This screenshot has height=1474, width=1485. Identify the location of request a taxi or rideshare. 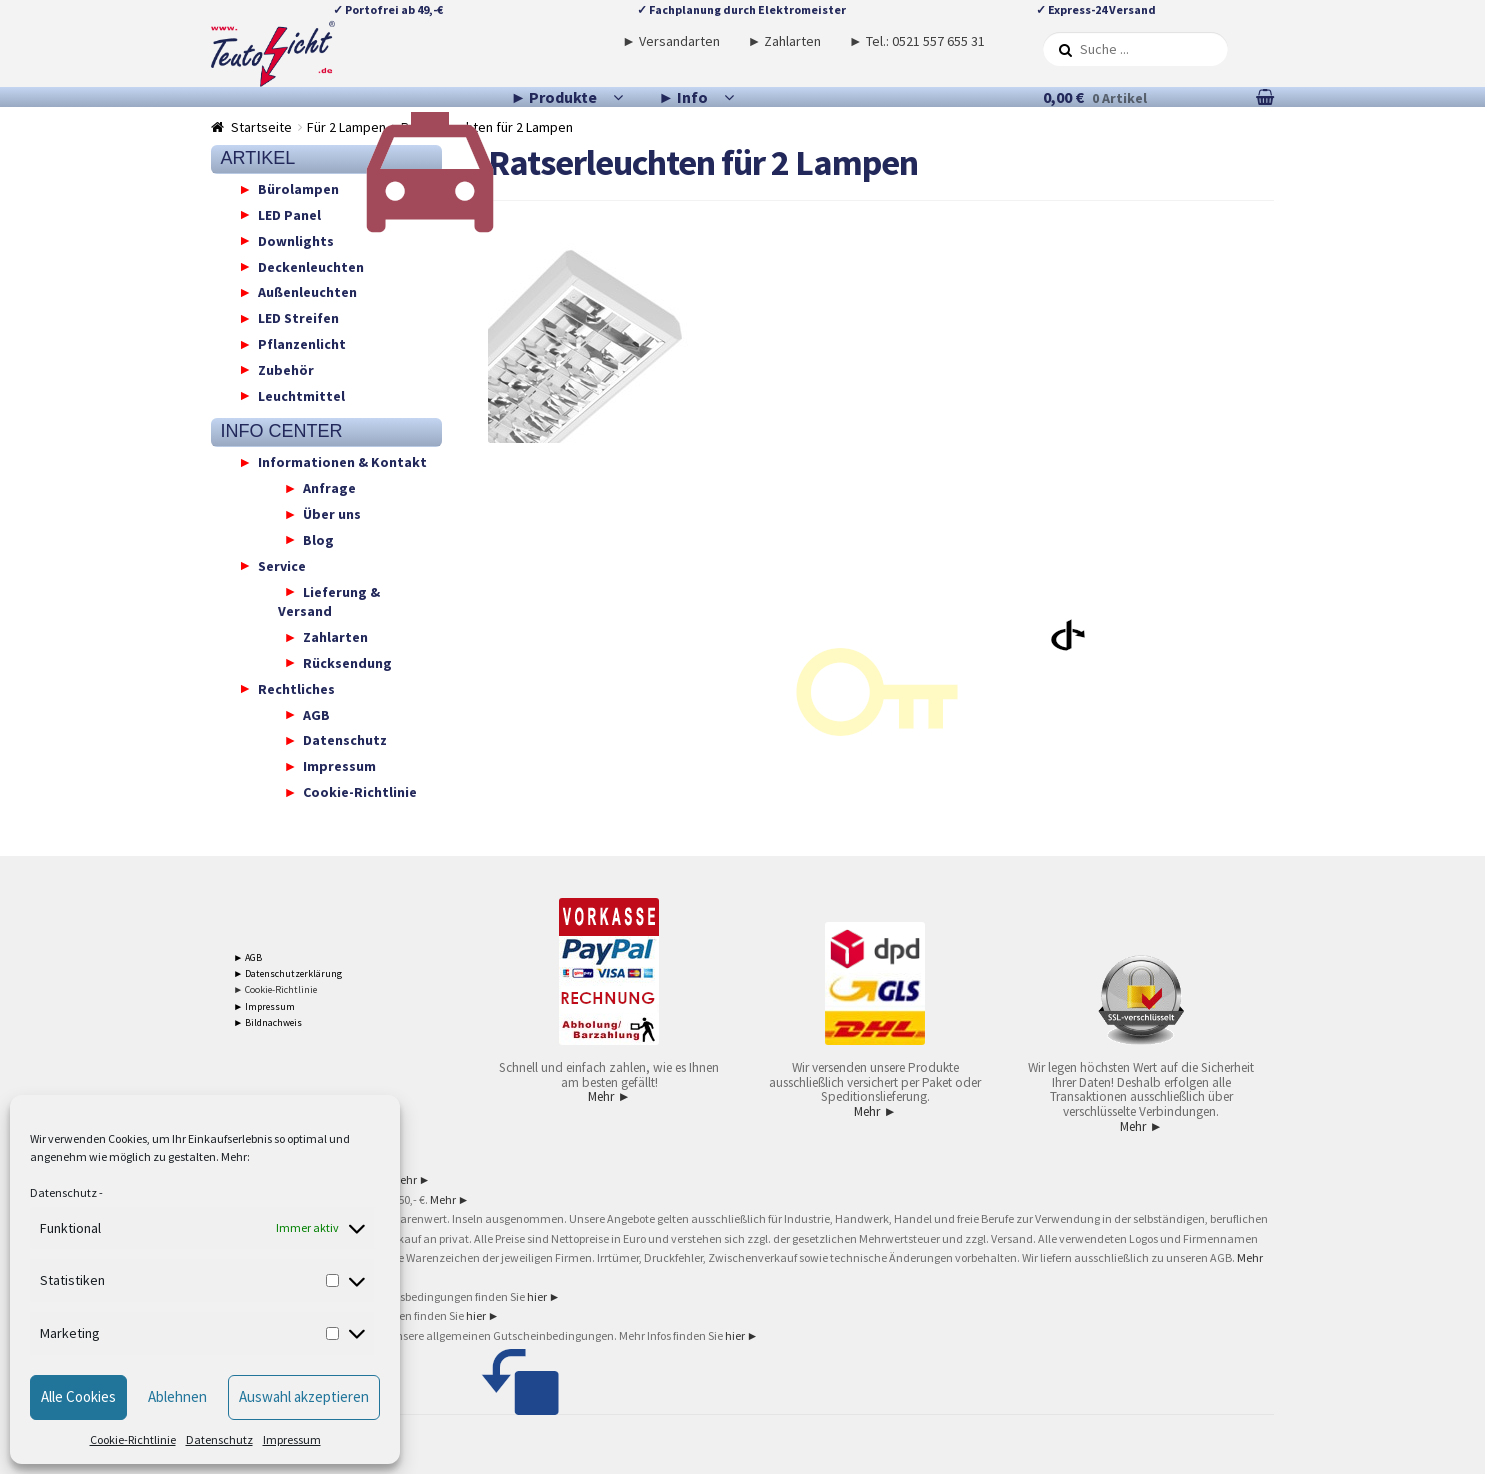
(430, 169).